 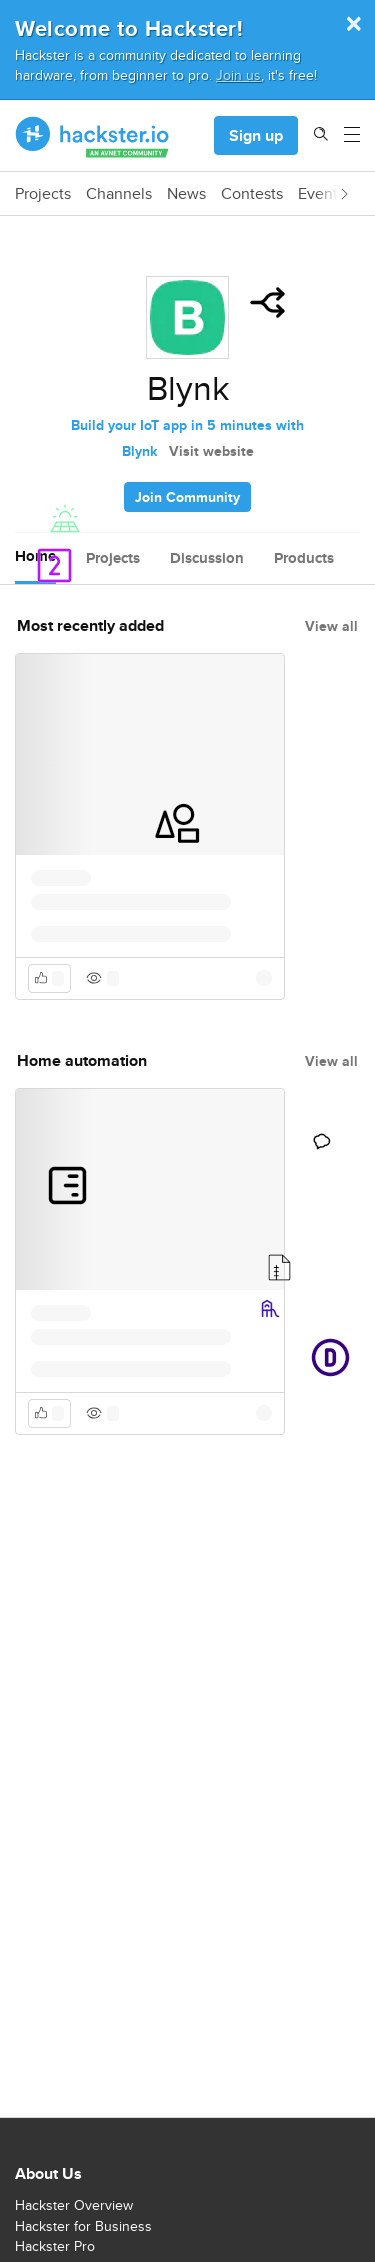 What do you see at coordinates (65, 520) in the screenshot?
I see `view solar energy status` at bounding box center [65, 520].